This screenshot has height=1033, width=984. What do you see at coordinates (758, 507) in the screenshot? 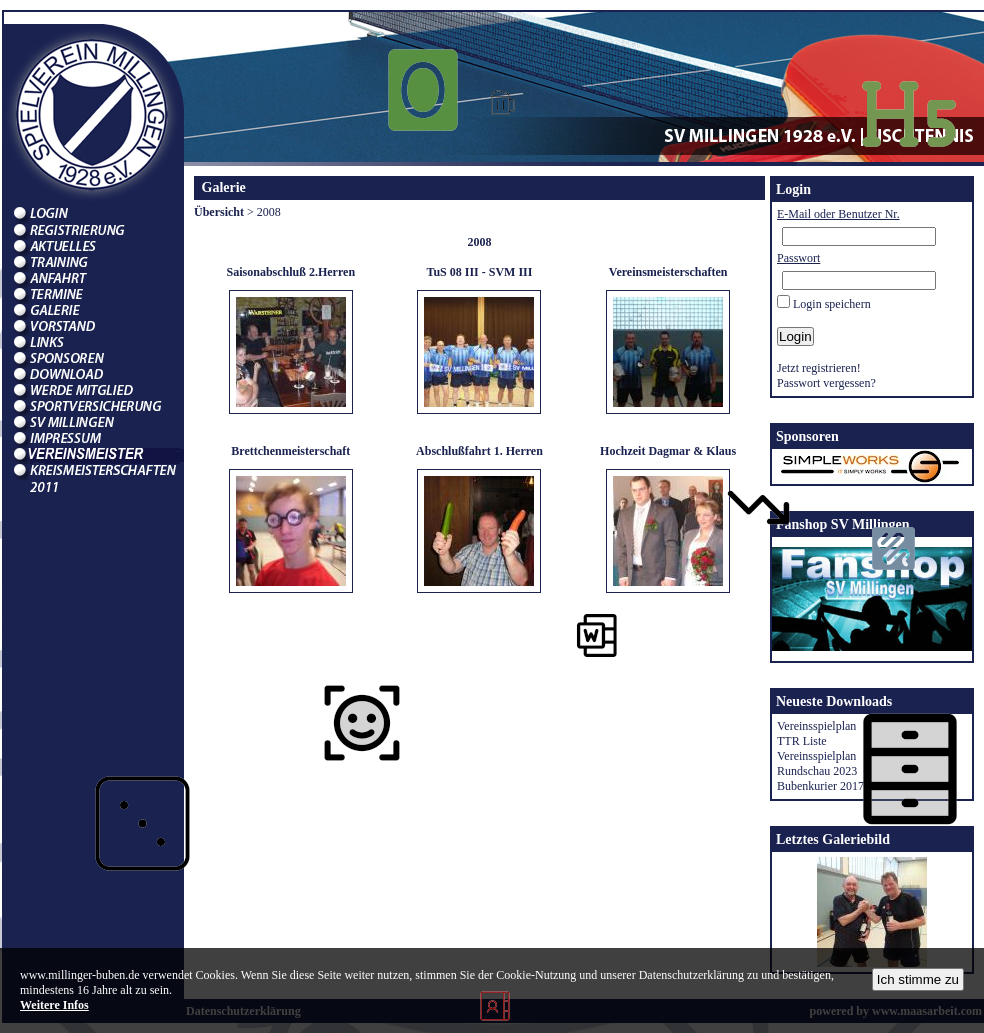
I see `indicates a declining trend or decrease in value` at bounding box center [758, 507].